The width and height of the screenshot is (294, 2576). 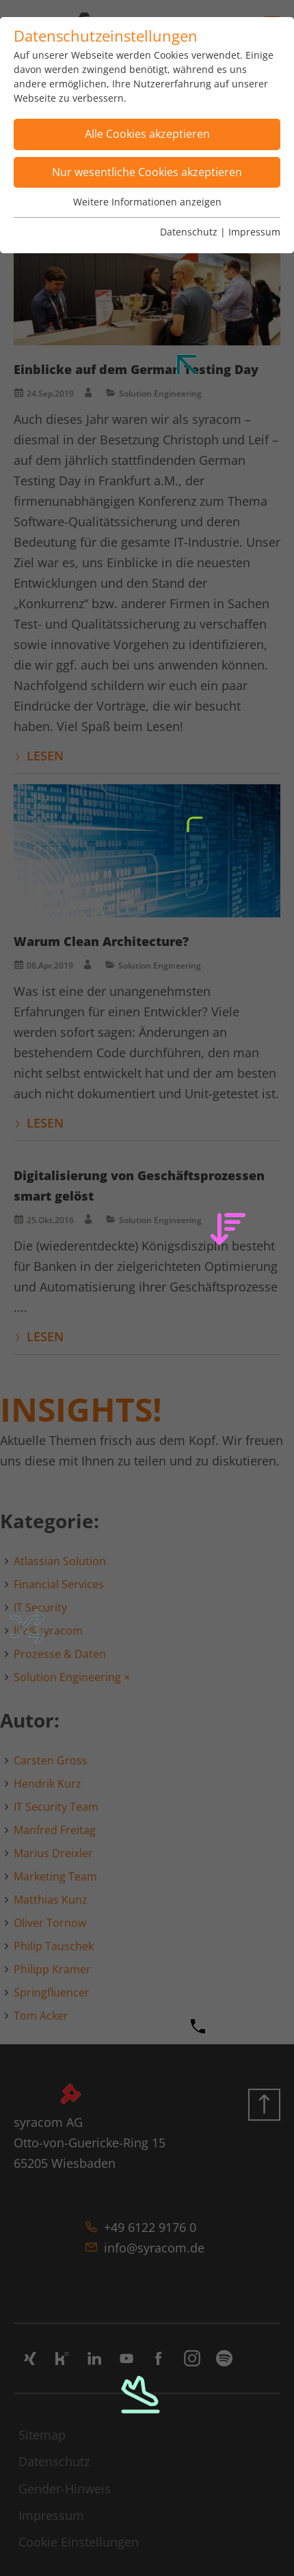 I want to click on indicates arriving flight status, so click(x=140, y=2394).